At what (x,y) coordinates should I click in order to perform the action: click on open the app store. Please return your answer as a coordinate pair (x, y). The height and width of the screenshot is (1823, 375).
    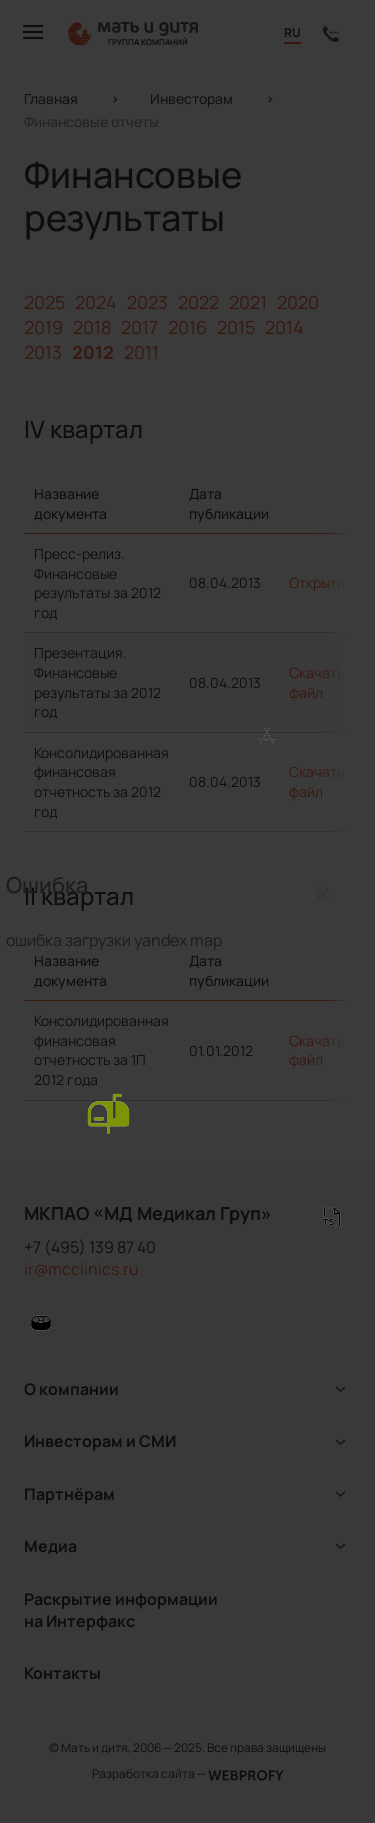
    Looking at the image, I should click on (267, 737).